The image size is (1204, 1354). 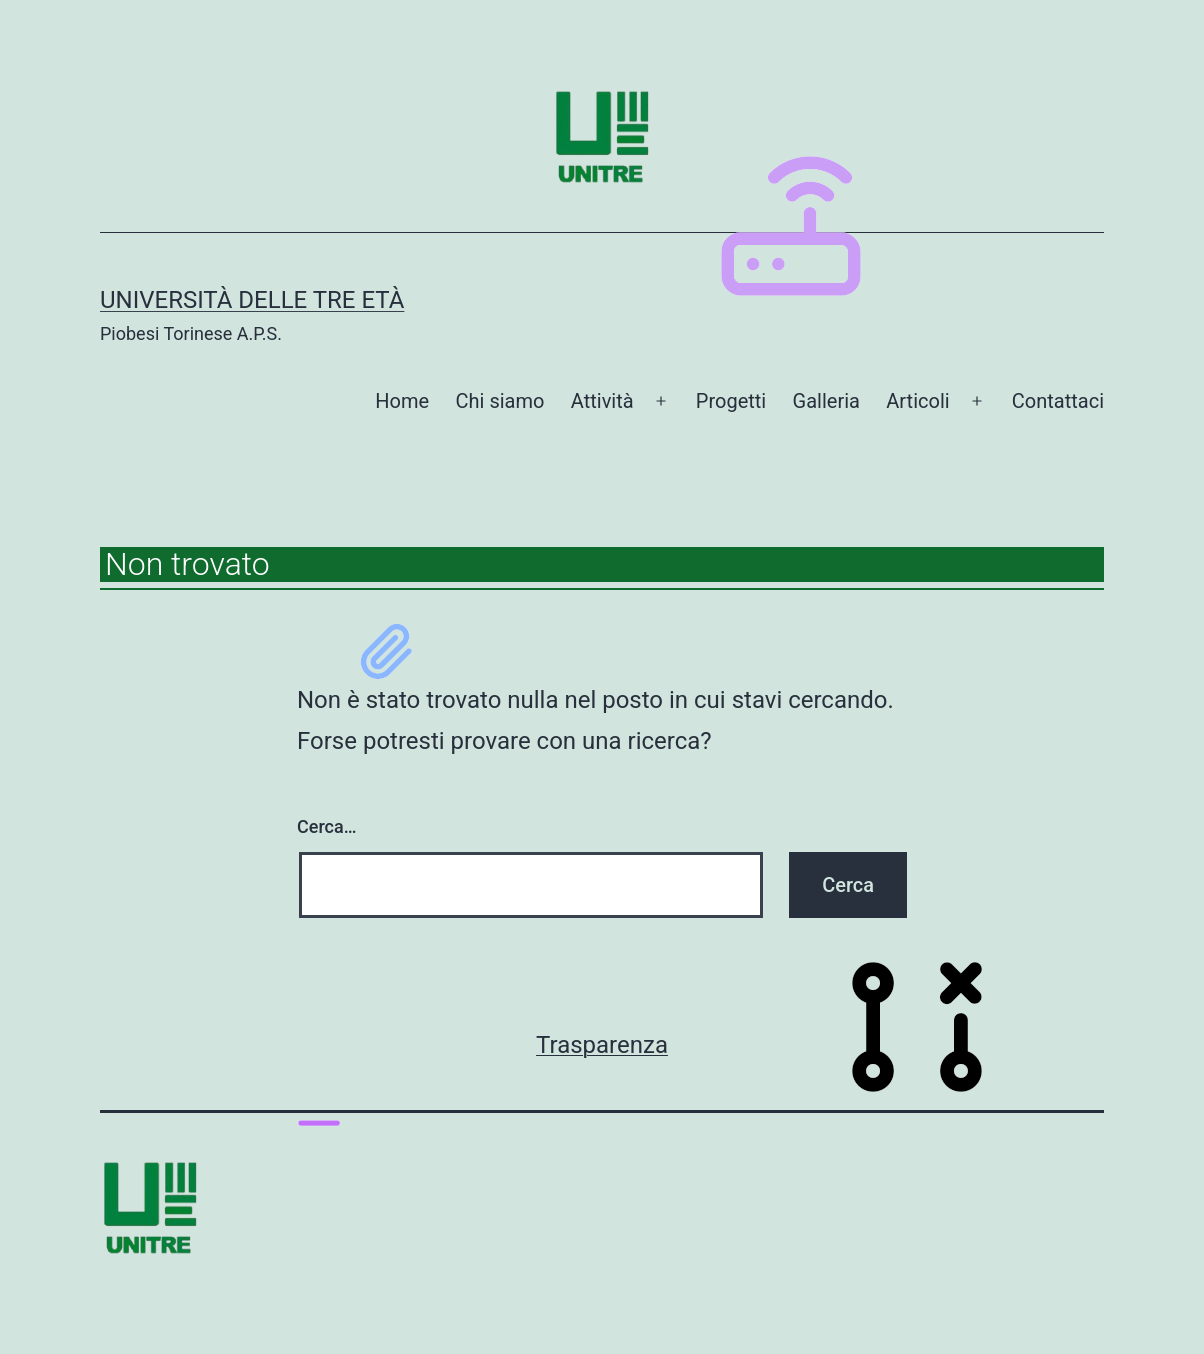 What do you see at coordinates (791, 226) in the screenshot?
I see `access network or router settings` at bounding box center [791, 226].